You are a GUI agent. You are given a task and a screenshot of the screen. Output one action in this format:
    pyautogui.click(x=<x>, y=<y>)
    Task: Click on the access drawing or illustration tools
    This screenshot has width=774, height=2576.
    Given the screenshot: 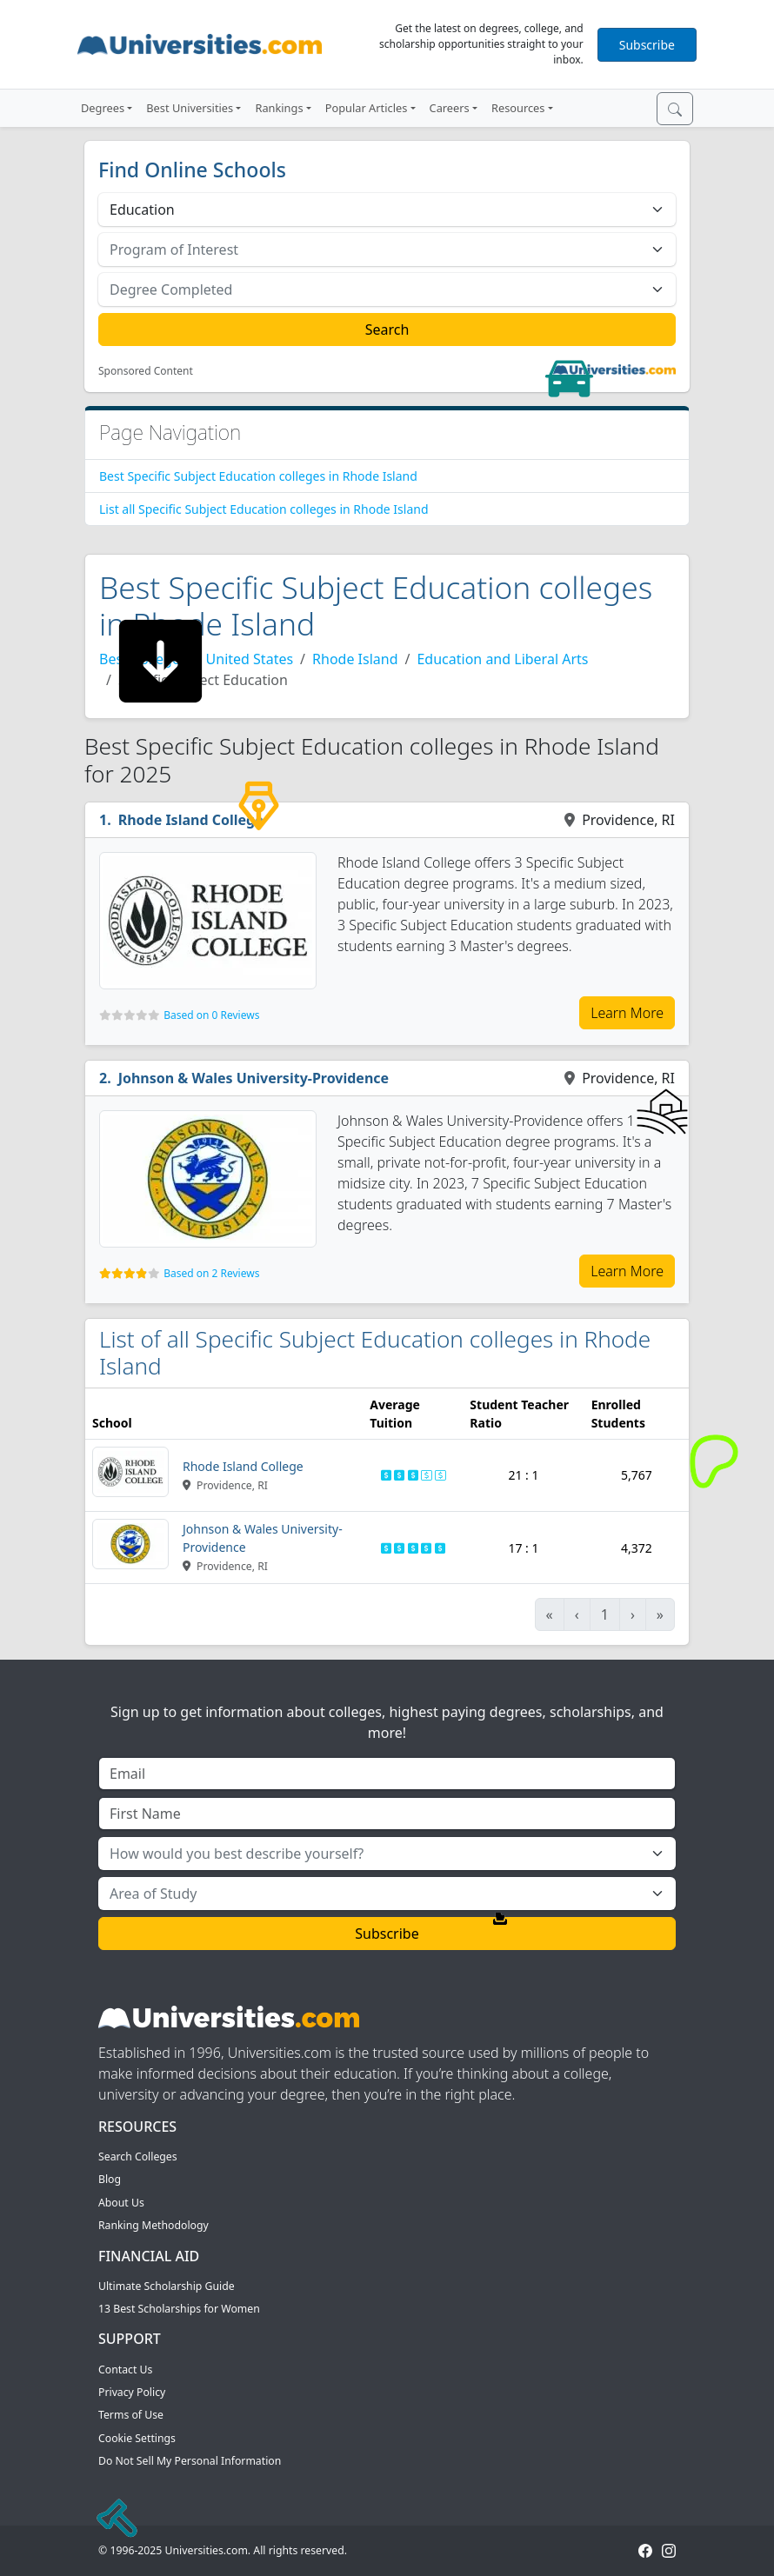 What is the action you would take?
    pyautogui.click(x=258, y=804)
    